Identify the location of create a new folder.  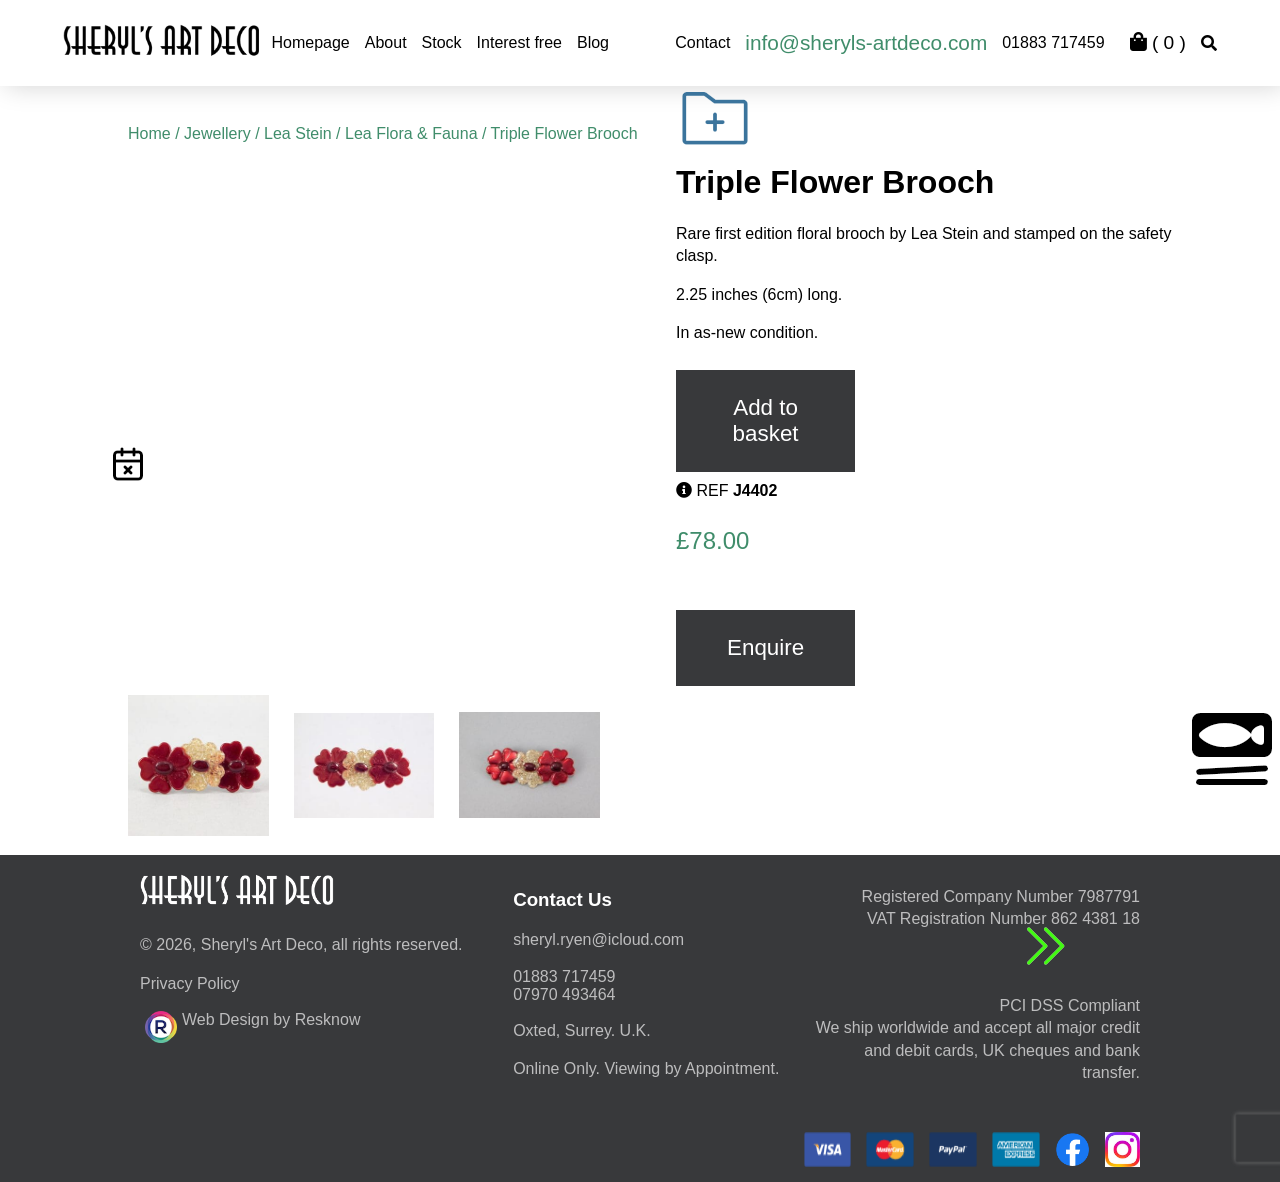
(715, 117).